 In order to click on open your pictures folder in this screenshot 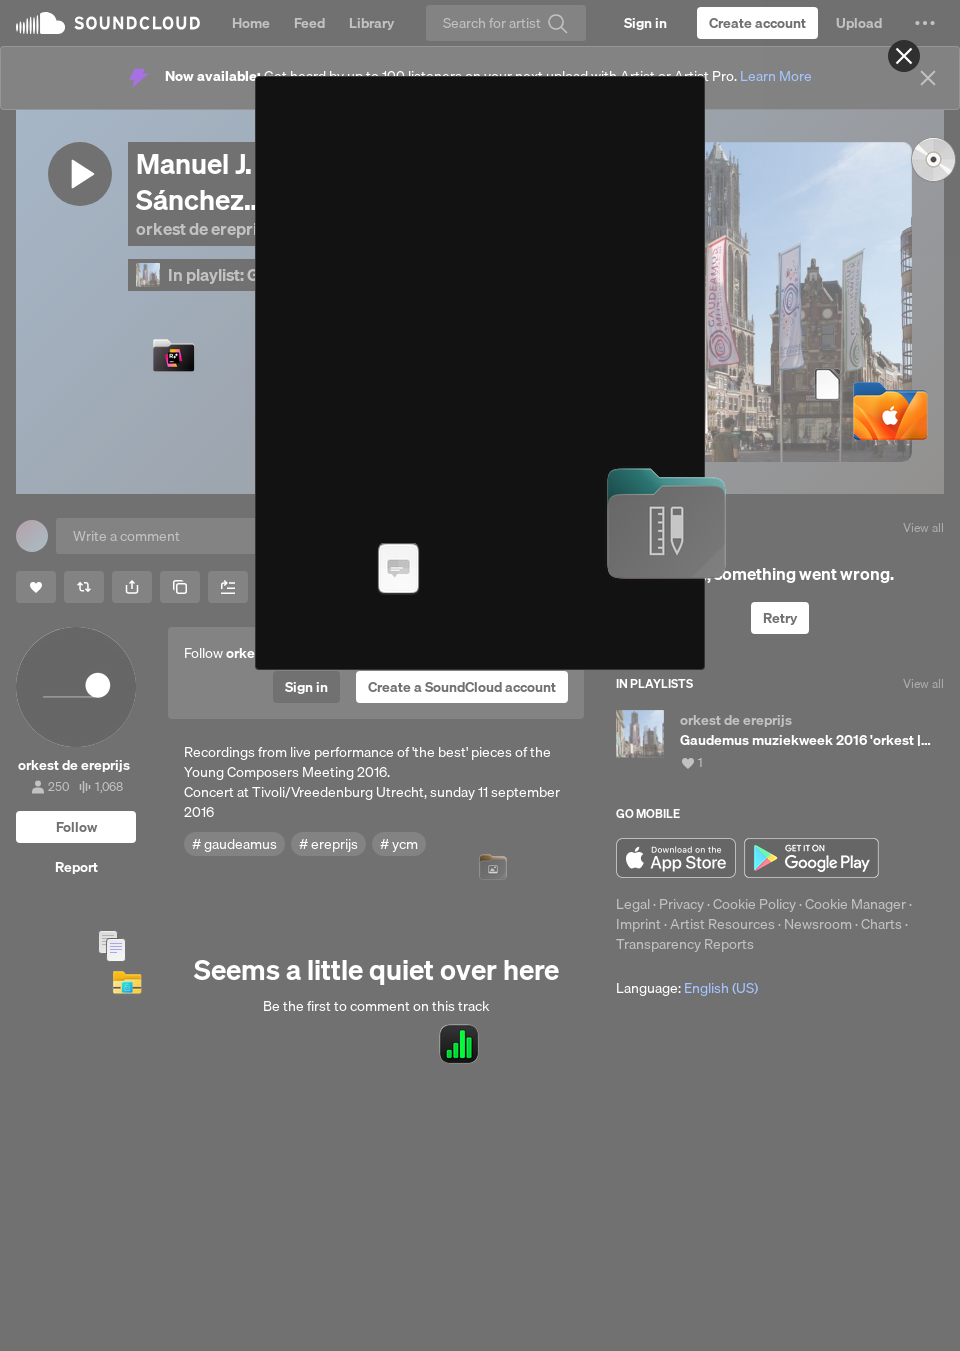, I will do `click(493, 867)`.